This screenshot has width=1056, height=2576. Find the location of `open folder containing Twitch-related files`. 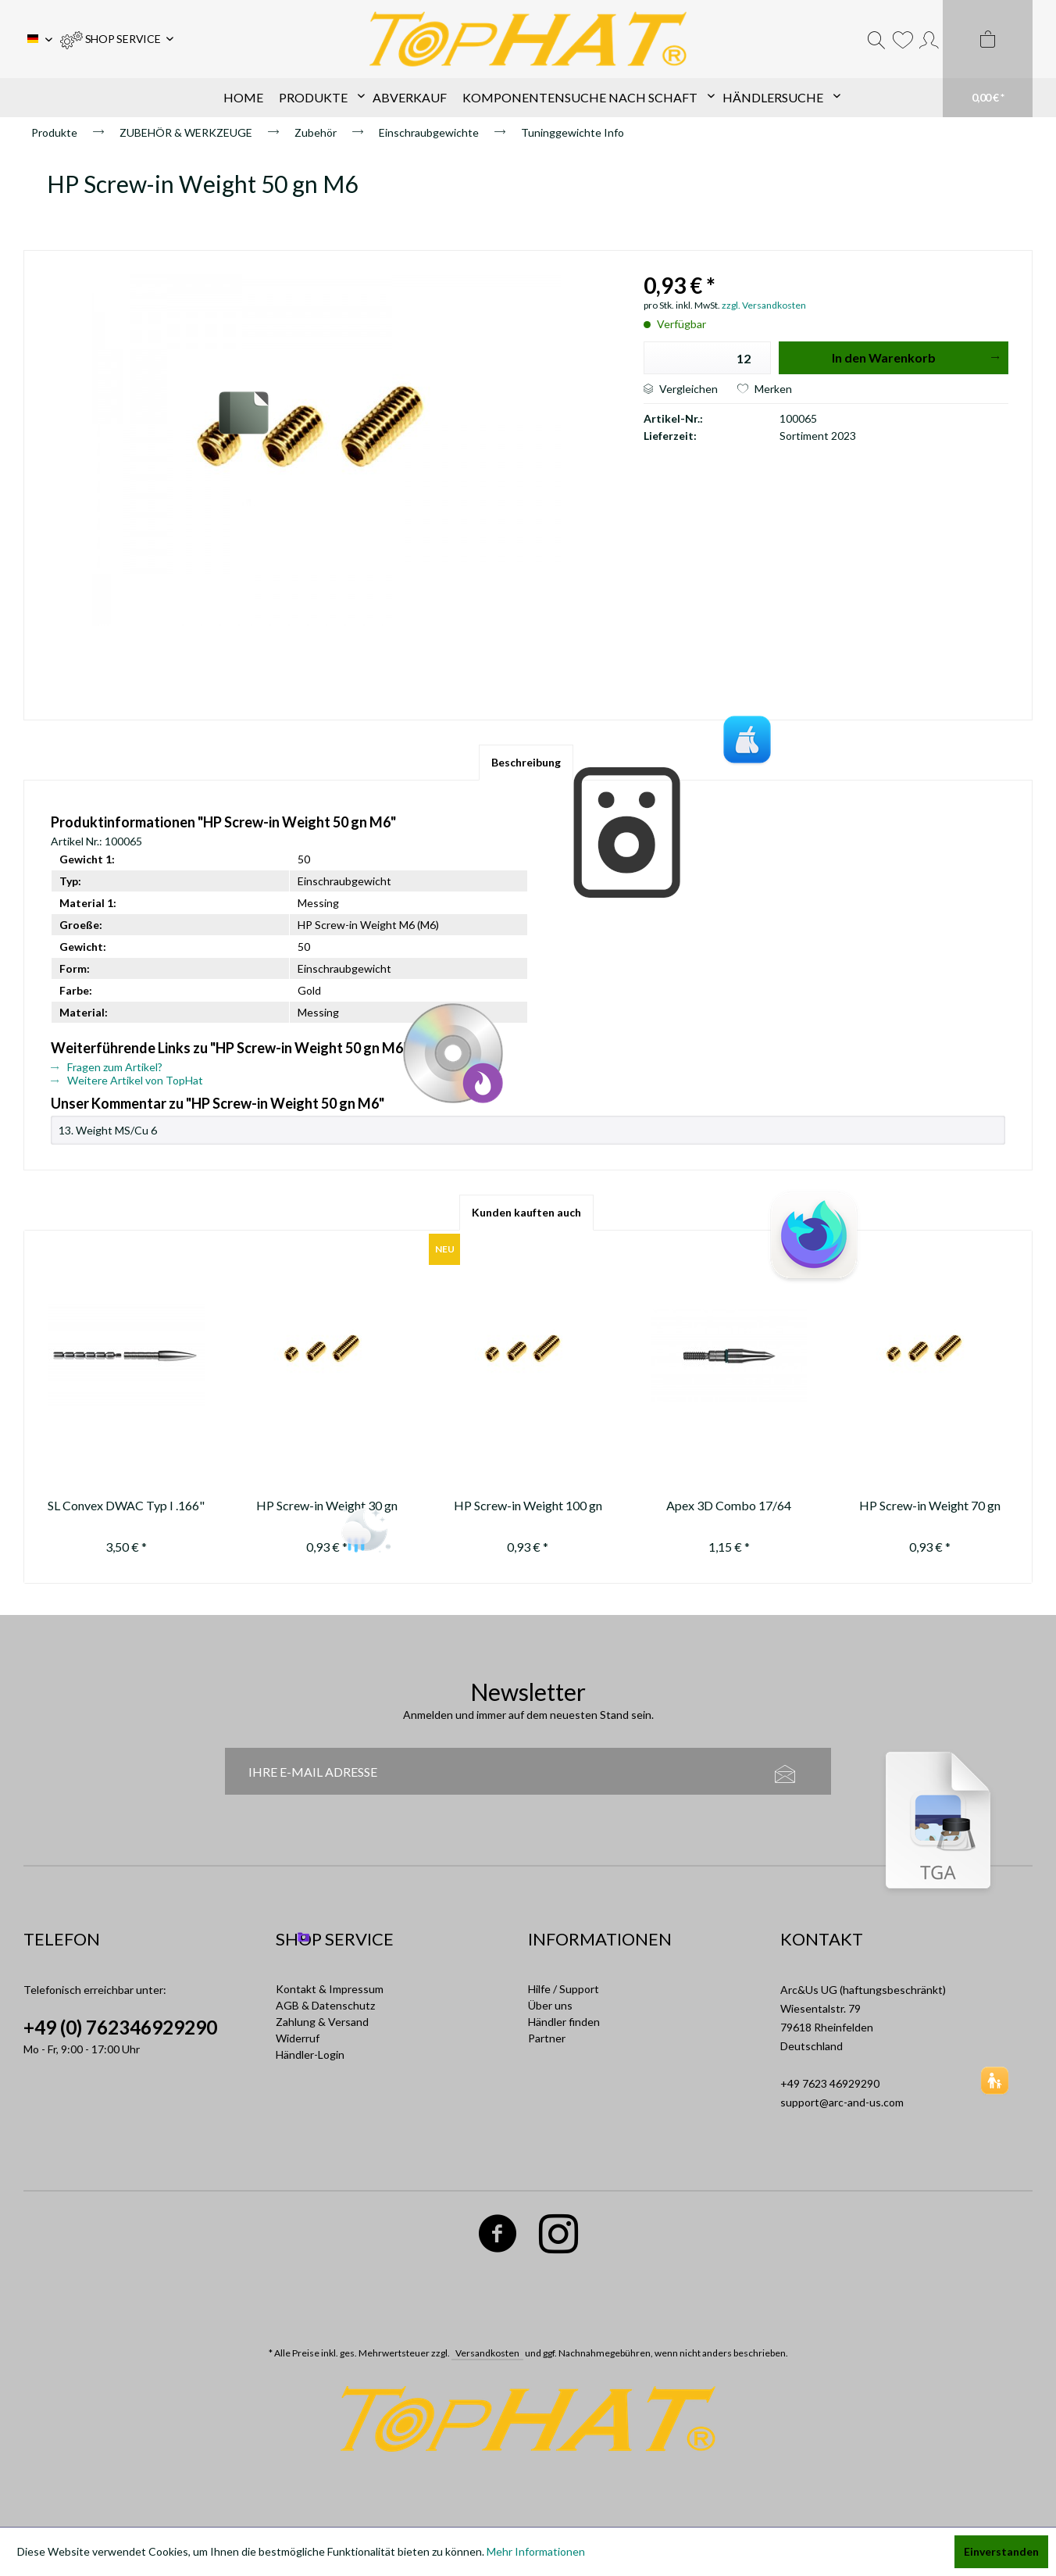

open folder containing Twitch-related files is located at coordinates (303, 1937).